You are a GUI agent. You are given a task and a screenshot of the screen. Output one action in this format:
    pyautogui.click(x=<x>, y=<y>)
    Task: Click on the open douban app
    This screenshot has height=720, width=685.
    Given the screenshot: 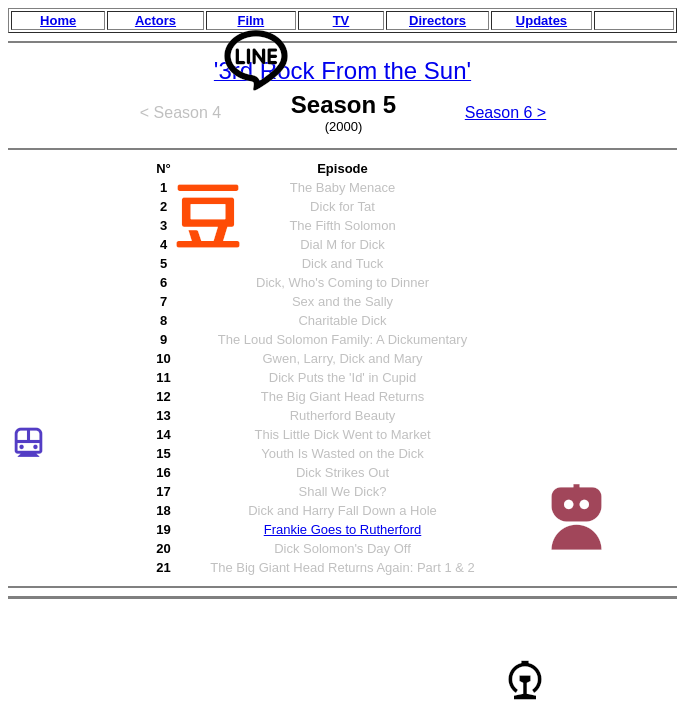 What is the action you would take?
    pyautogui.click(x=208, y=216)
    